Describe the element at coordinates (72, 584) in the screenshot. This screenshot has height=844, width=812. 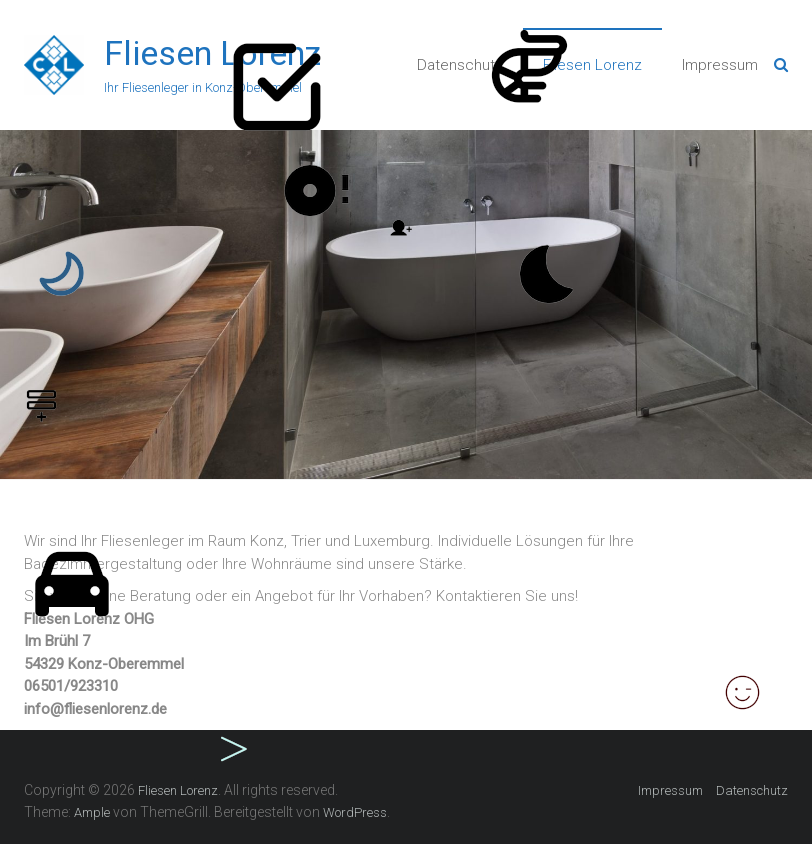
I see `access vehicle or driving settings` at that location.